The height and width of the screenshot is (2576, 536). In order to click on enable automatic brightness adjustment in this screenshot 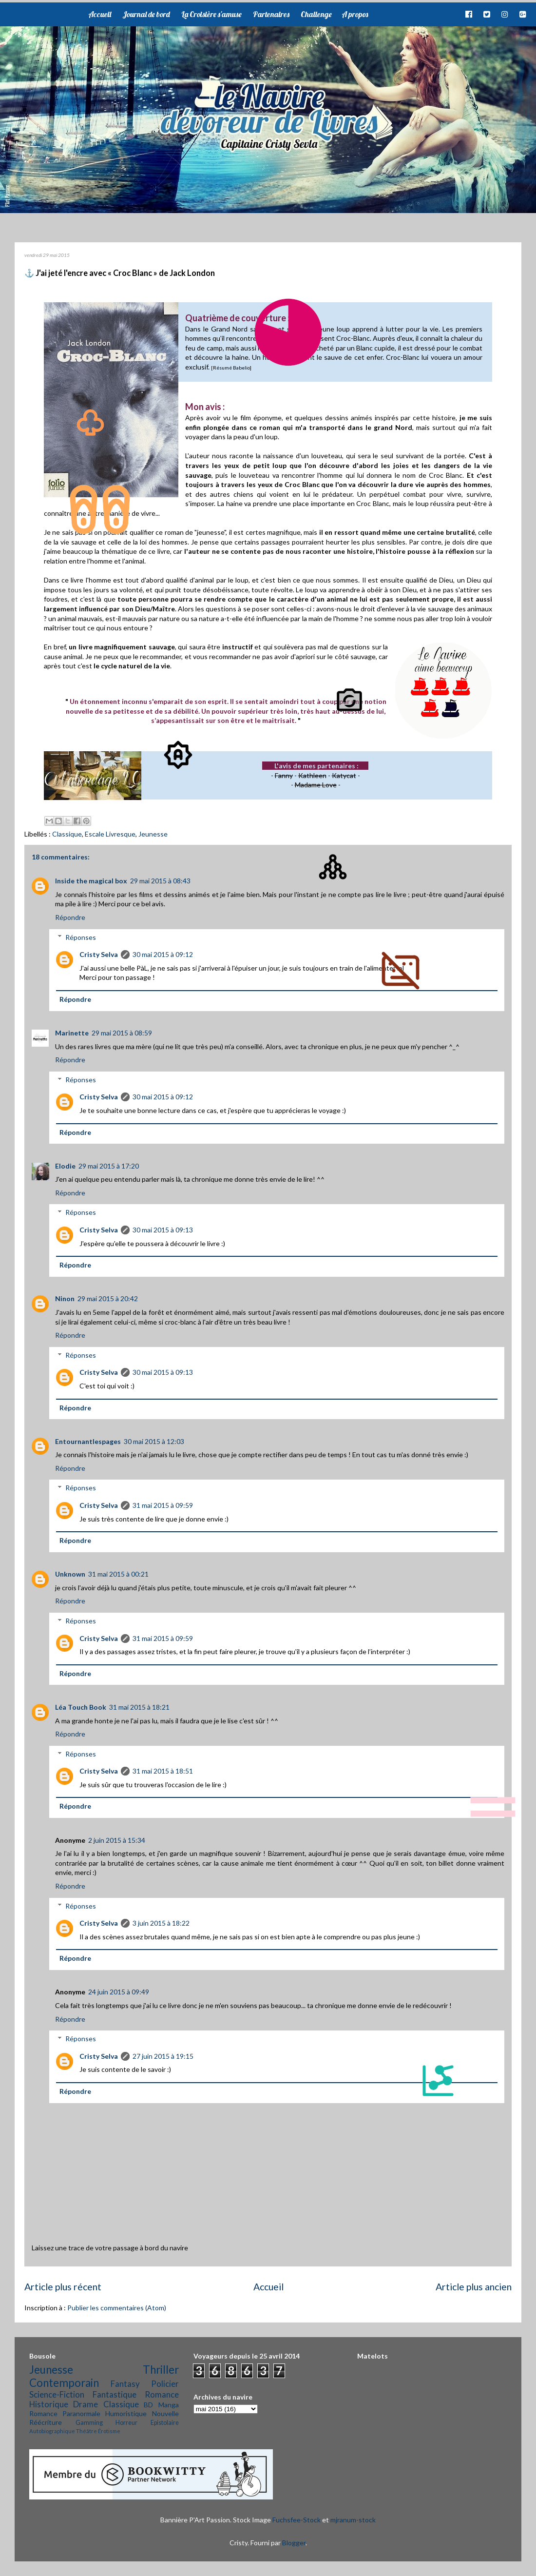, I will do `click(178, 755)`.